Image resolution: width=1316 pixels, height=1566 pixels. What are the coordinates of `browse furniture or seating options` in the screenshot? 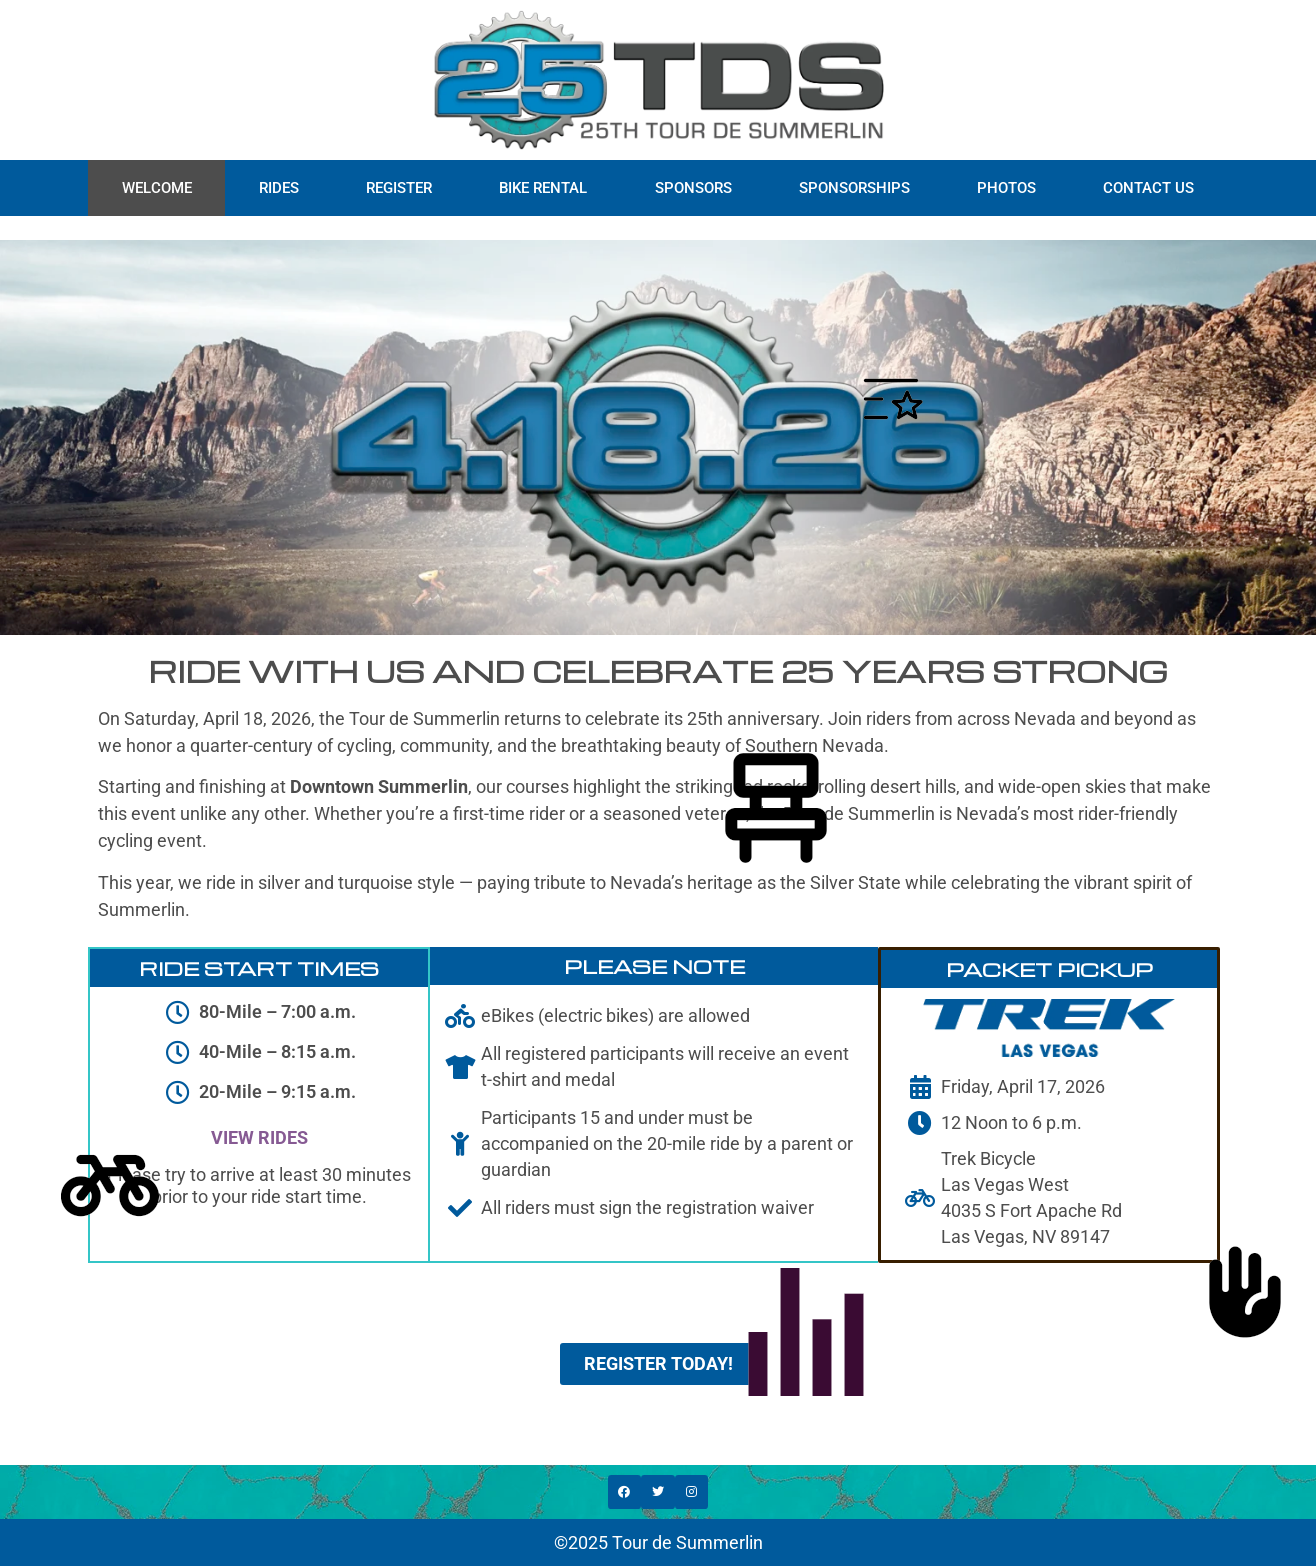 It's located at (776, 808).